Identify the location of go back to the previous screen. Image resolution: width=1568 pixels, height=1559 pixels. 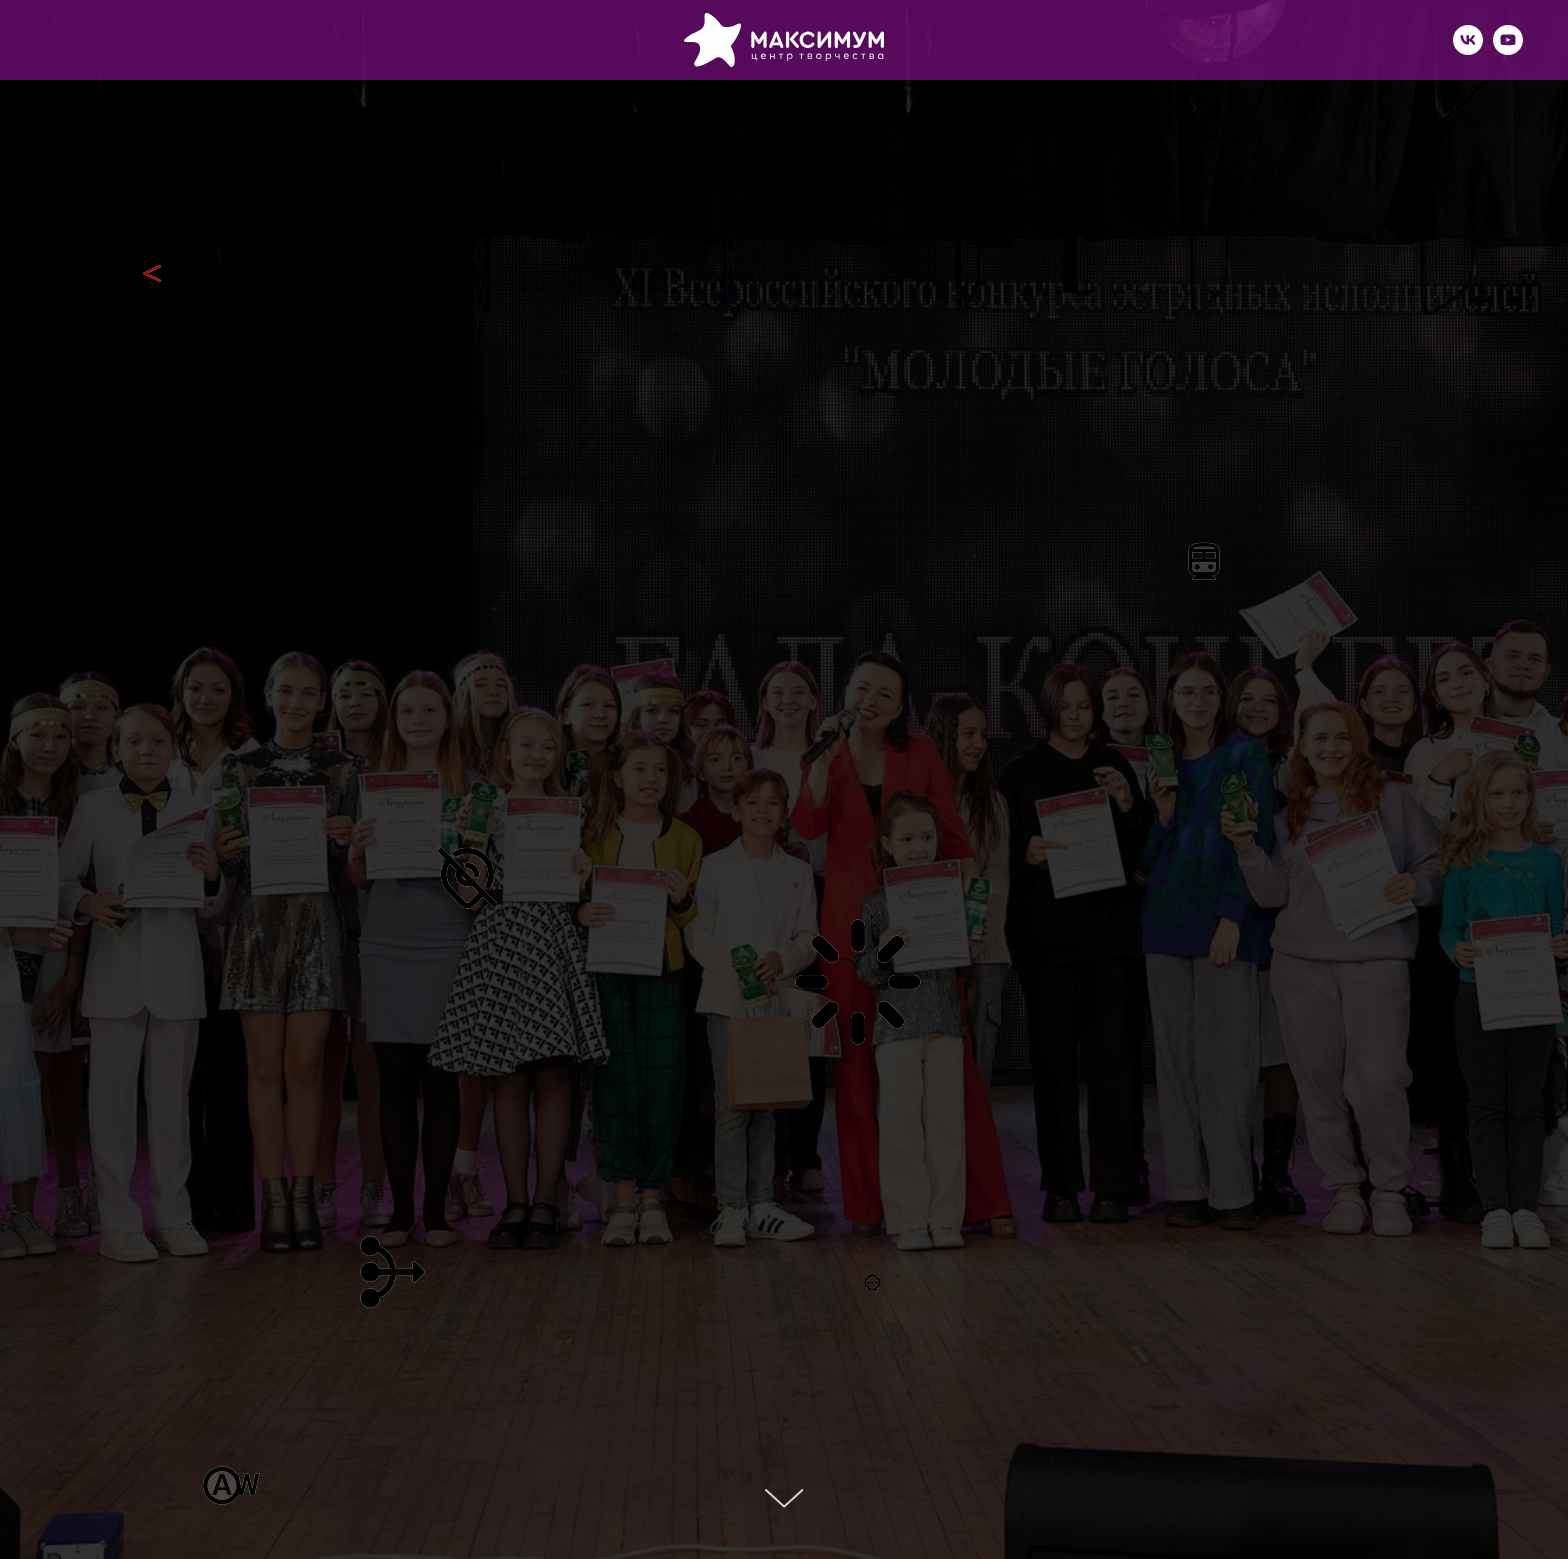
(152, 273).